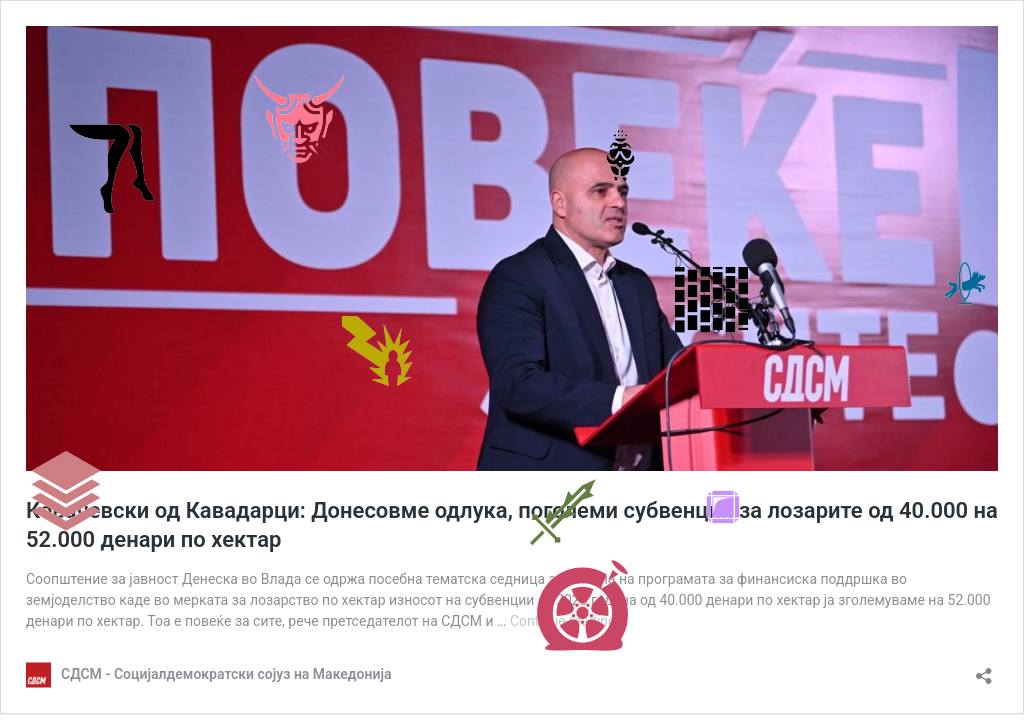 This screenshot has height=720, width=1024. Describe the element at coordinates (377, 351) in the screenshot. I see `indicates a character has been struck by lightning` at that location.